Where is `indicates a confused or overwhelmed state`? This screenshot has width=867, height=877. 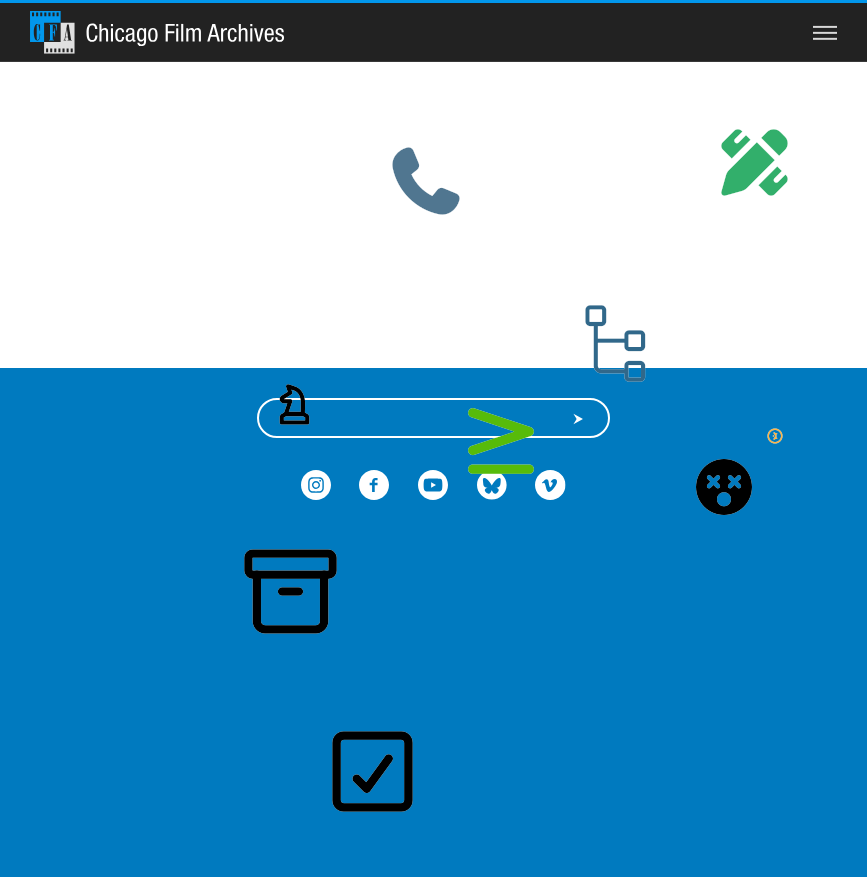 indicates a confused or overwhelmed state is located at coordinates (724, 487).